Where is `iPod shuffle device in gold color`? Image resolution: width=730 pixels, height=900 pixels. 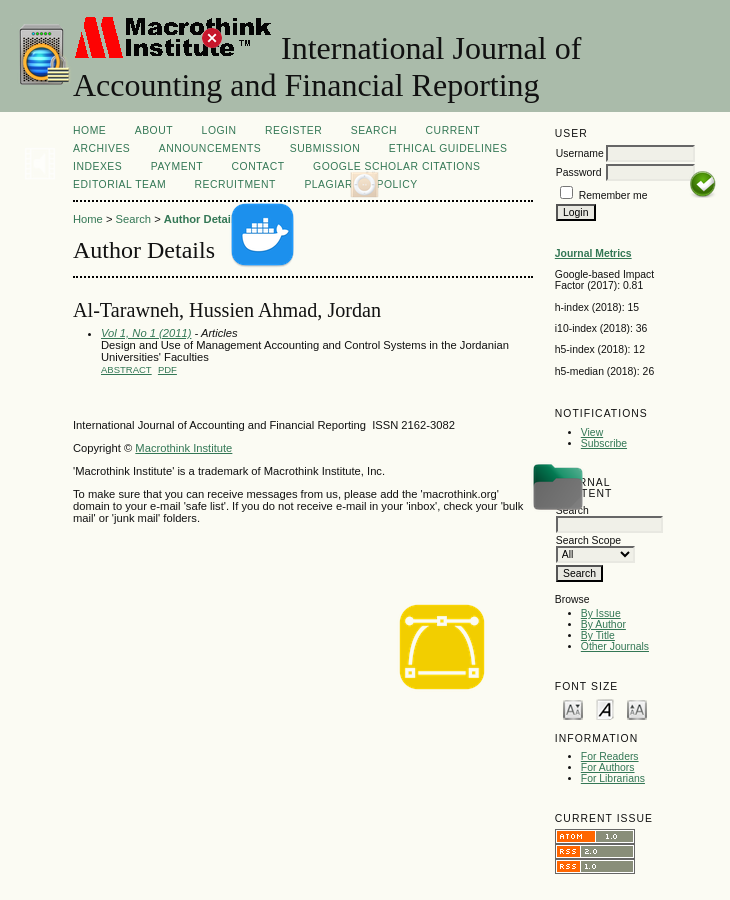
iPod shuffle device in gold color is located at coordinates (364, 184).